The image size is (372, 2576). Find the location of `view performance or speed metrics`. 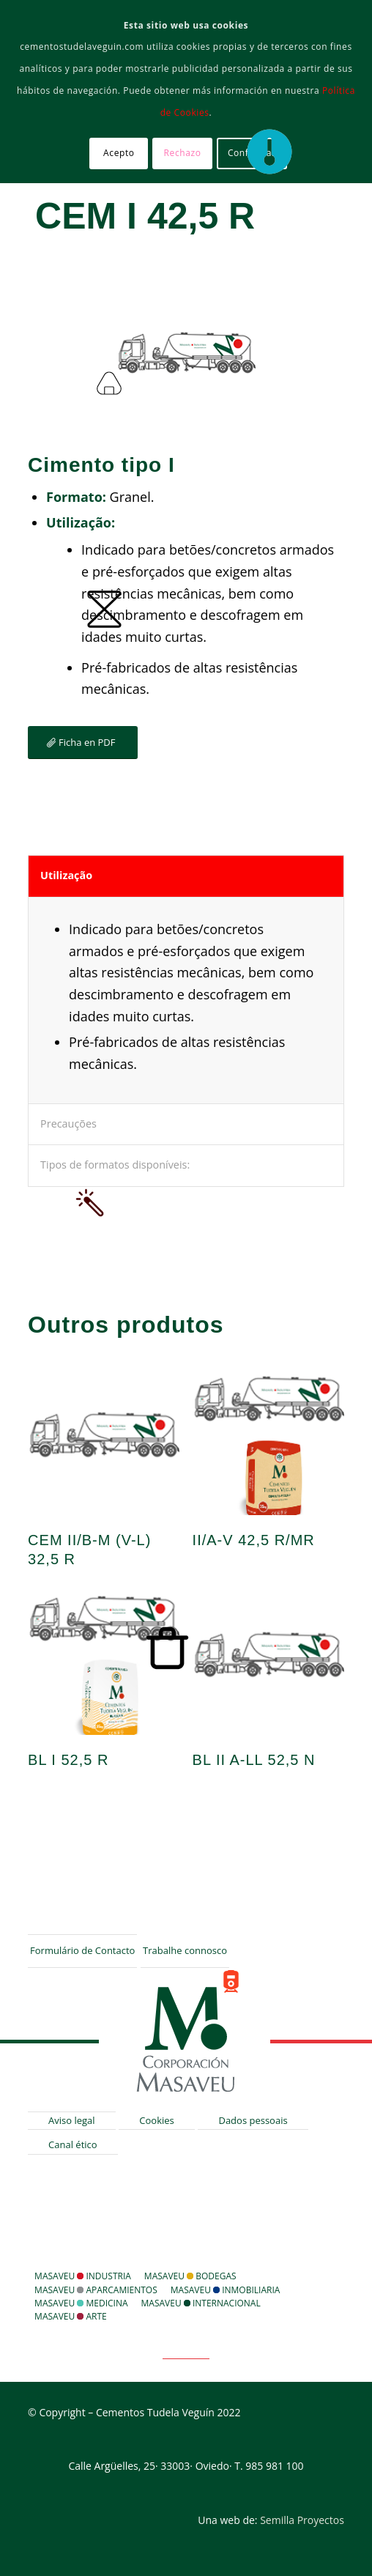

view performance or speed metrics is located at coordinates (269, 152).